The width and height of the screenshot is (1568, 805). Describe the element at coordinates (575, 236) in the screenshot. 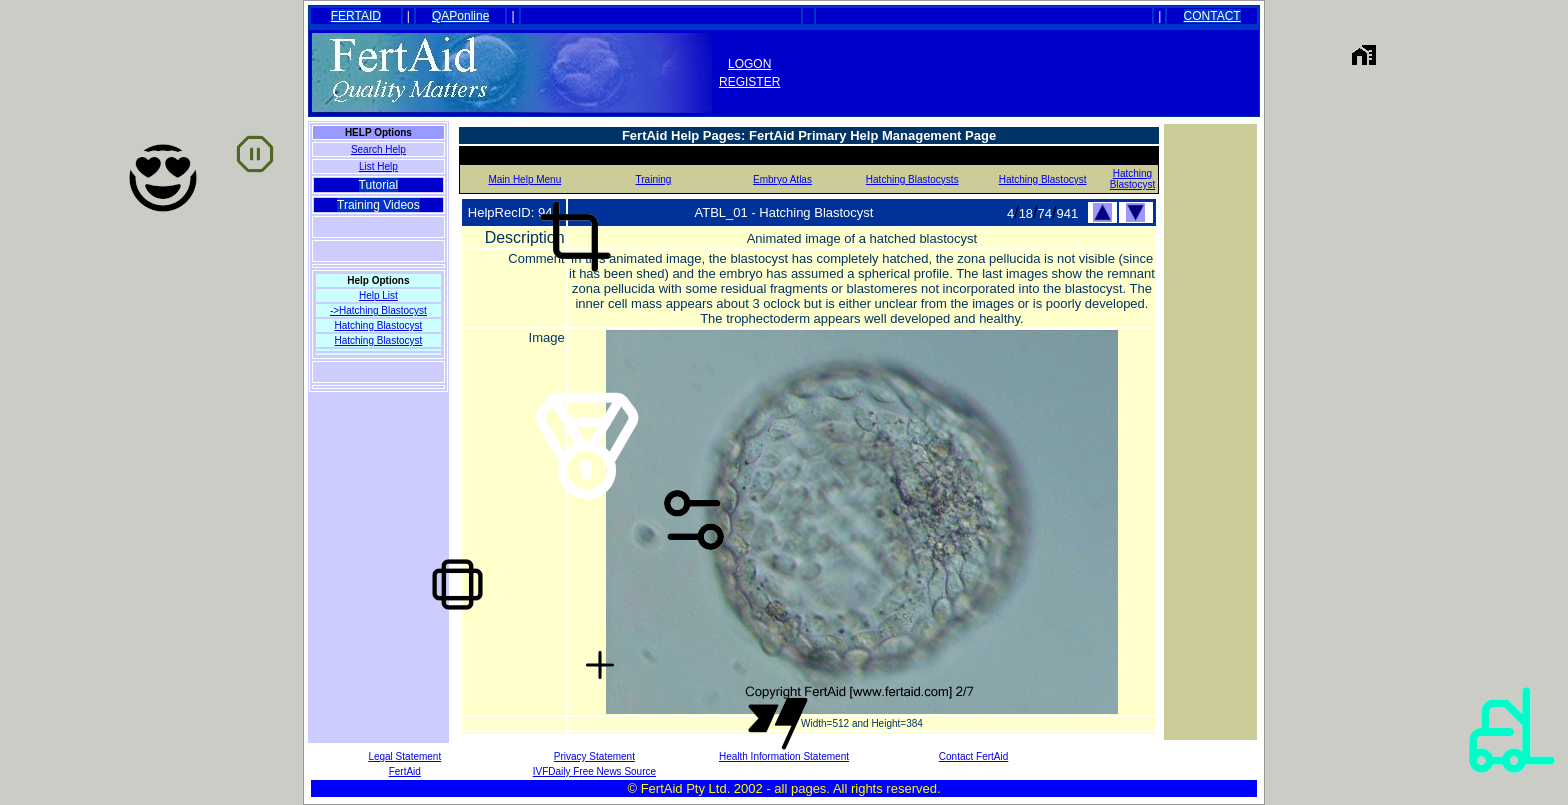

I see `crop an image or photo` at that location.